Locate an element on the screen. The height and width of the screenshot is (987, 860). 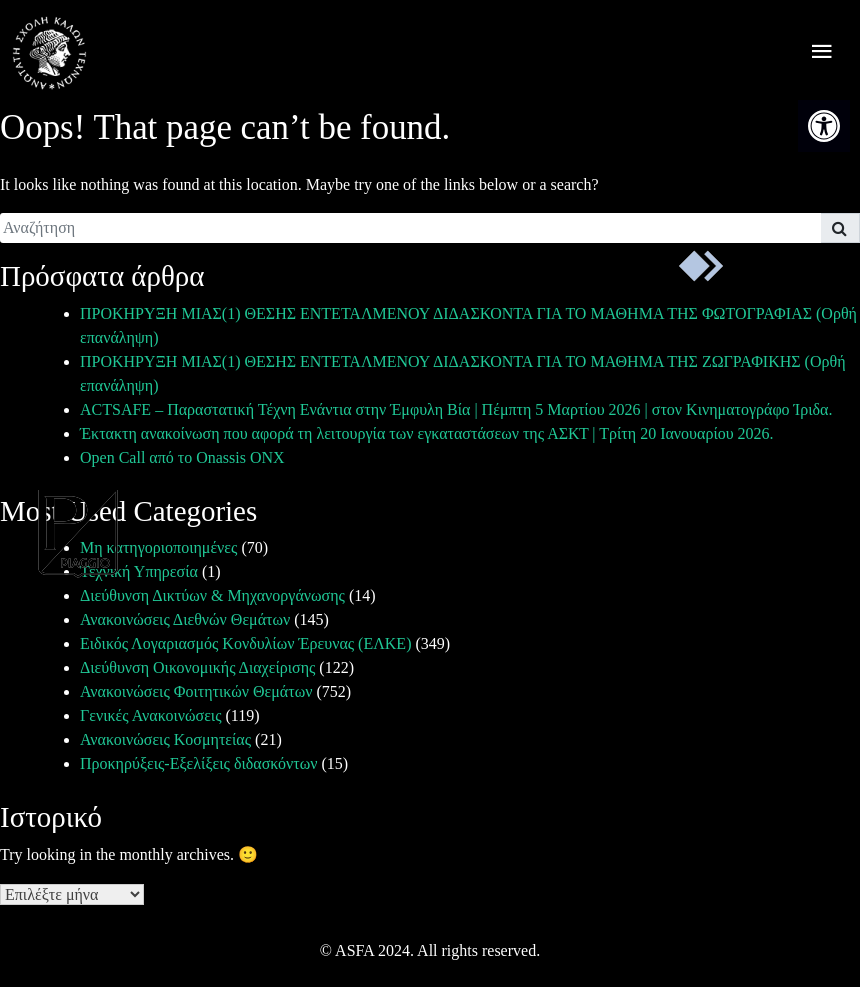
open AnyDesk remote desktop application is located at coordinates (701, 266).